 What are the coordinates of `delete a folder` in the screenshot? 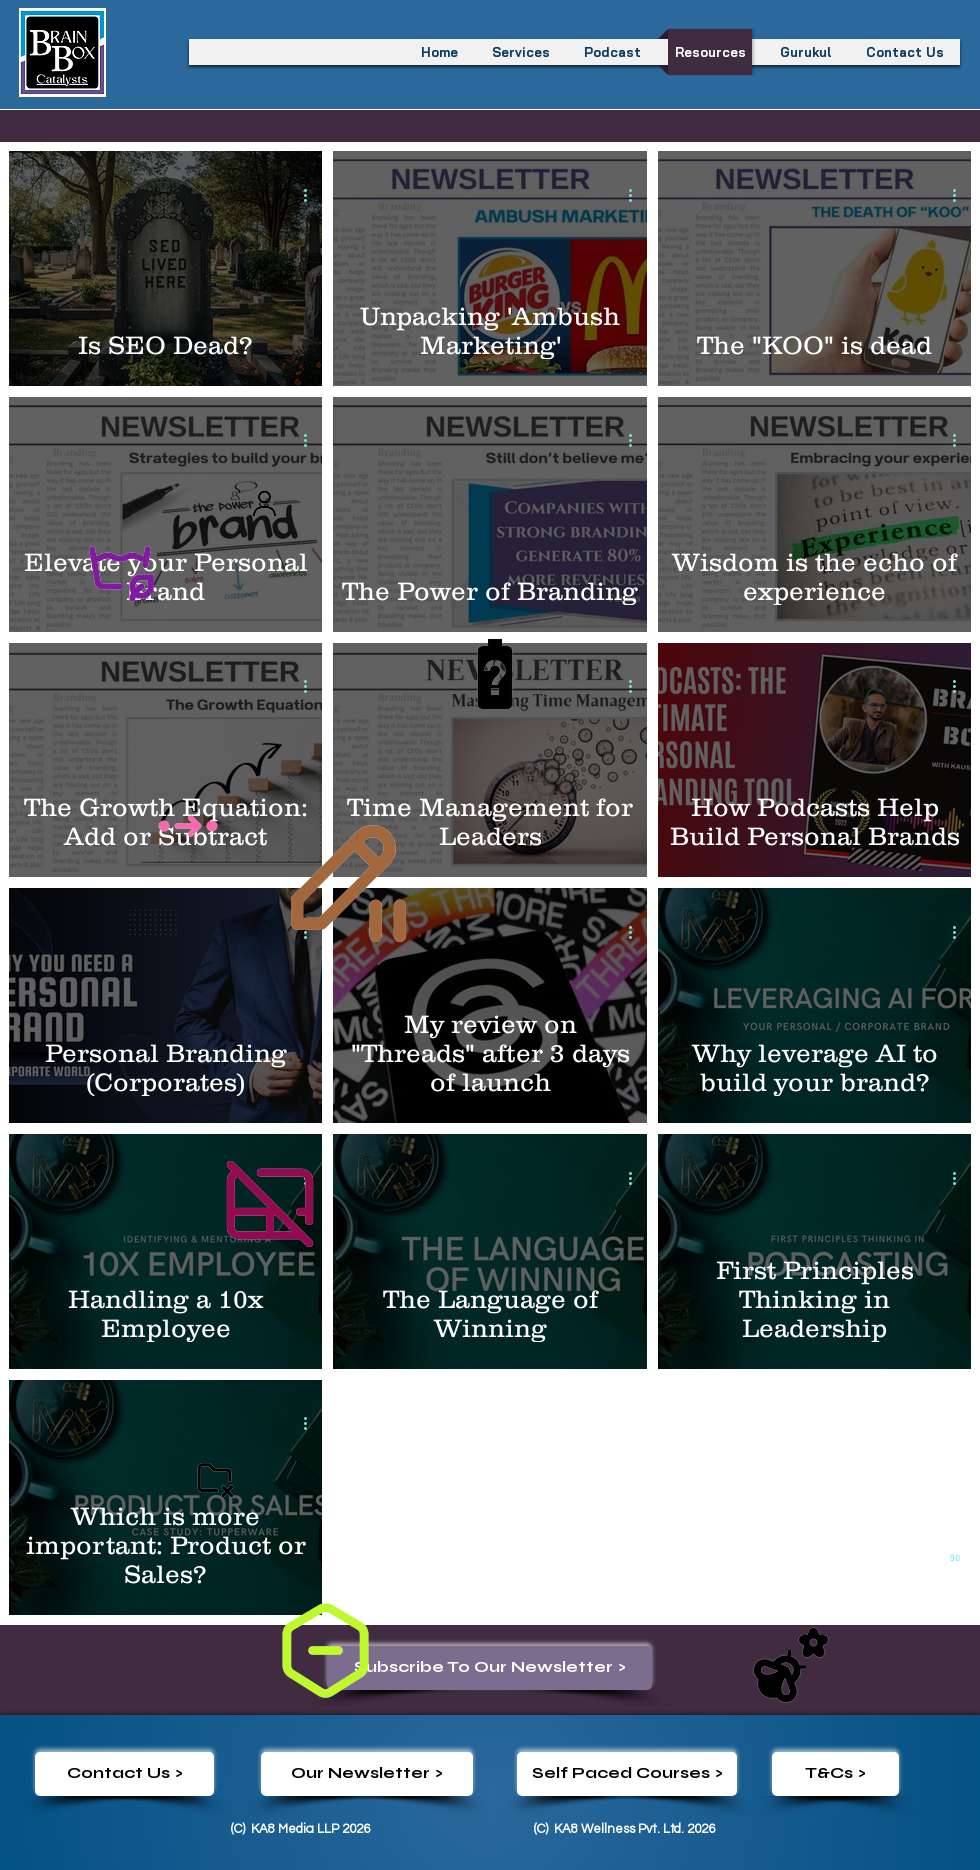 It's located at (214, 1478).